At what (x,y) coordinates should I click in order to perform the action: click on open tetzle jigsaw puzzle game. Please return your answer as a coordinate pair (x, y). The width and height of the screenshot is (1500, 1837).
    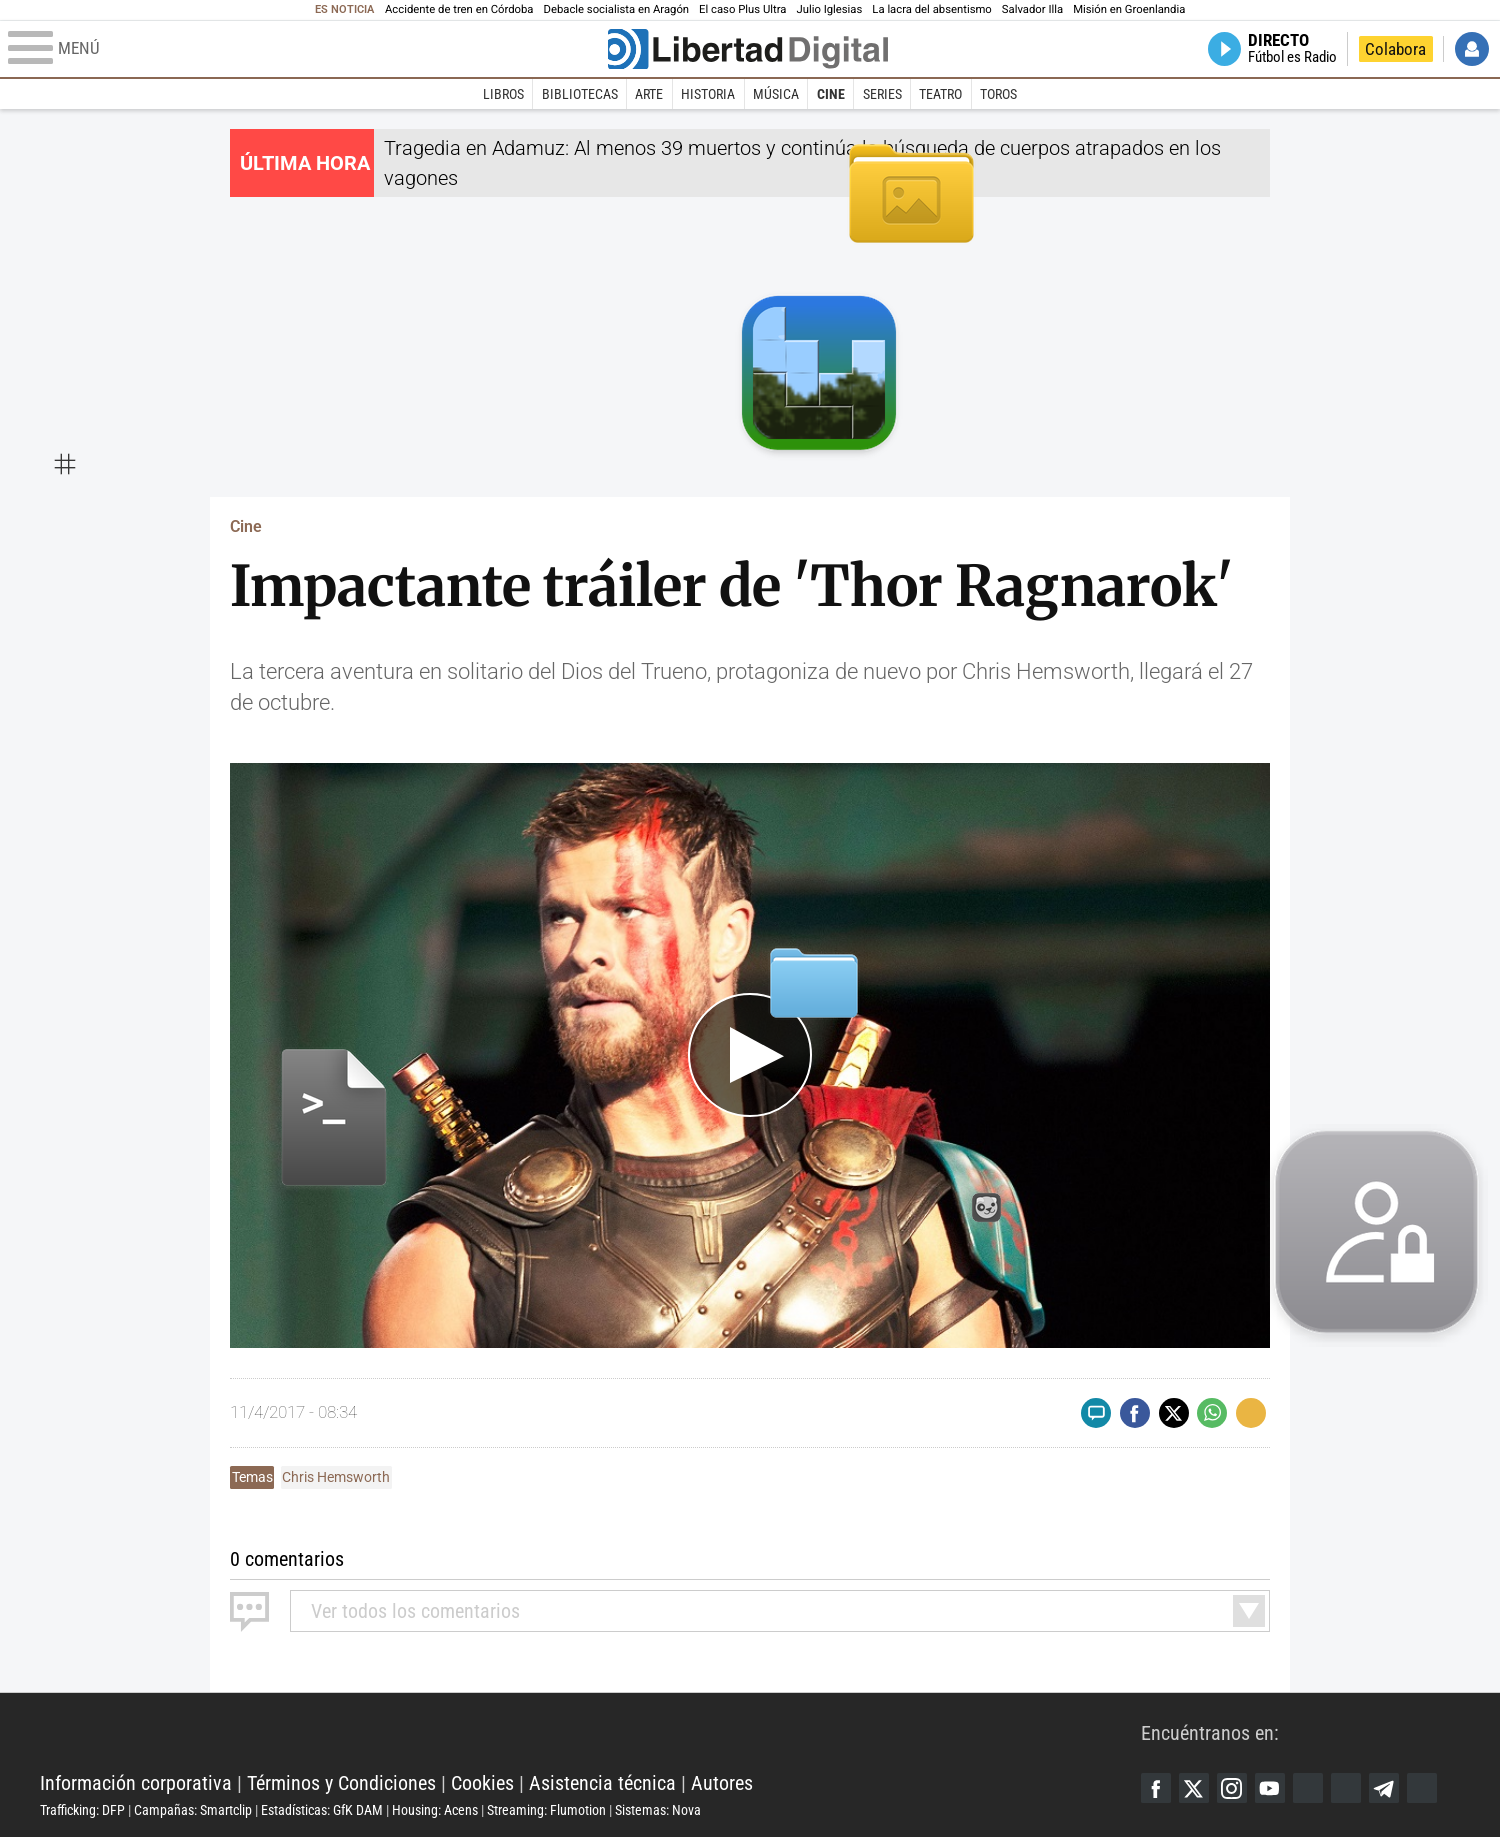
    Looking at the image, I should click on (819, 373).